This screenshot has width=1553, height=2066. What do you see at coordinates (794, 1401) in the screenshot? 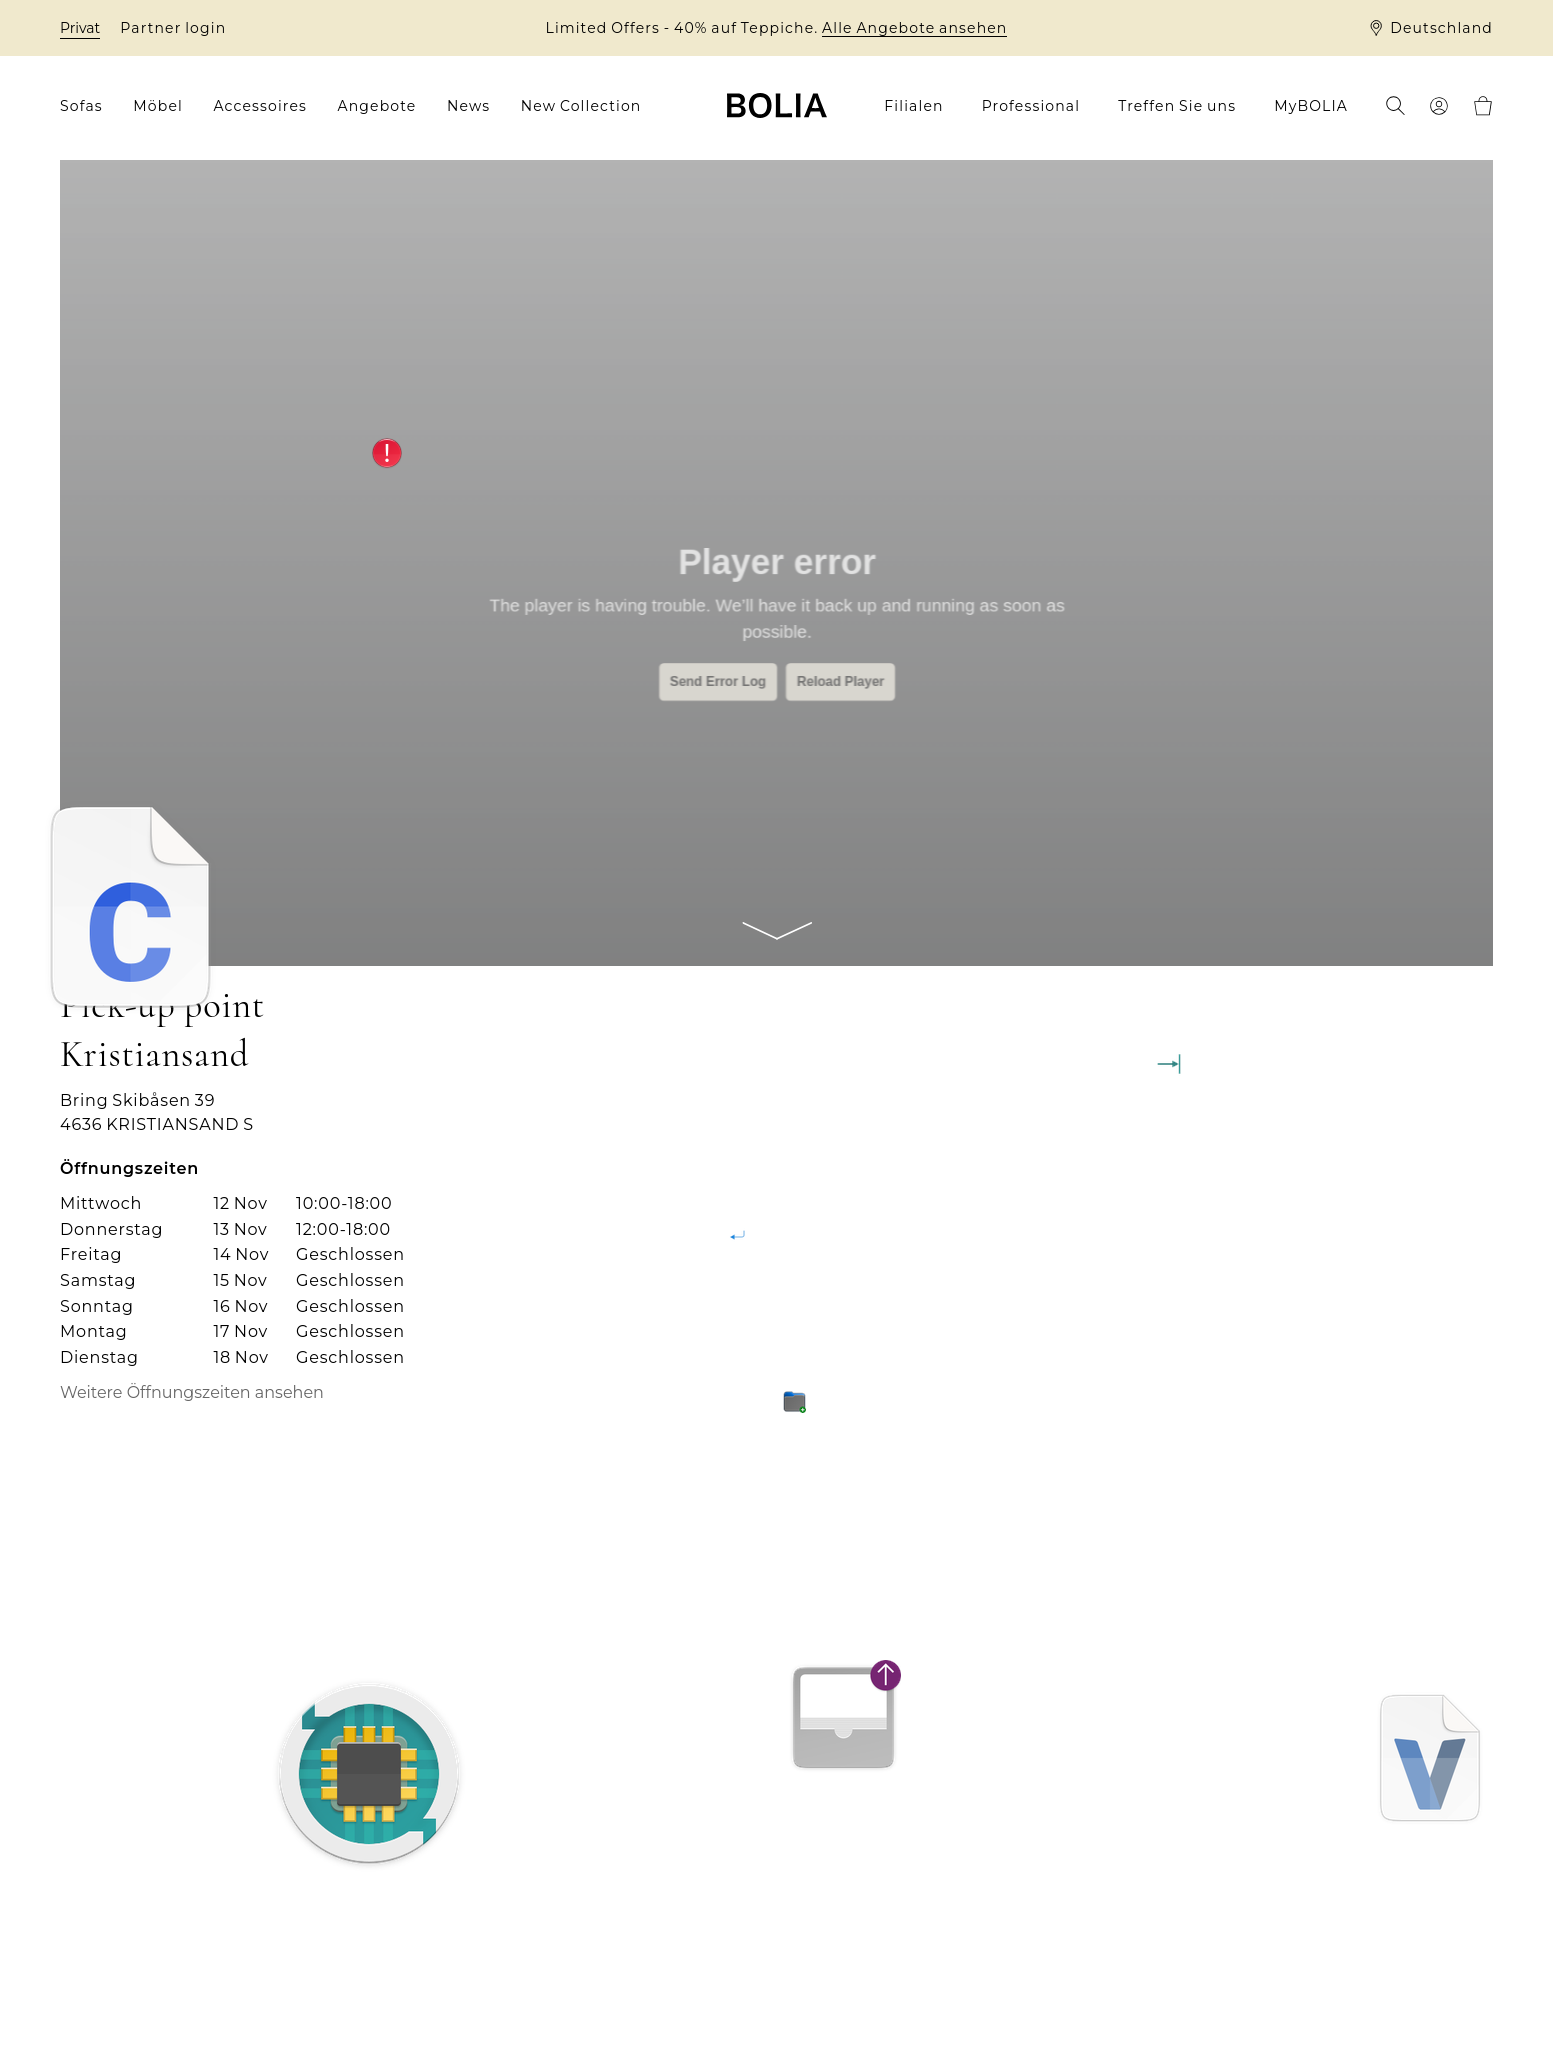
I see `create a new folder` at bounding box center [794, 1401].